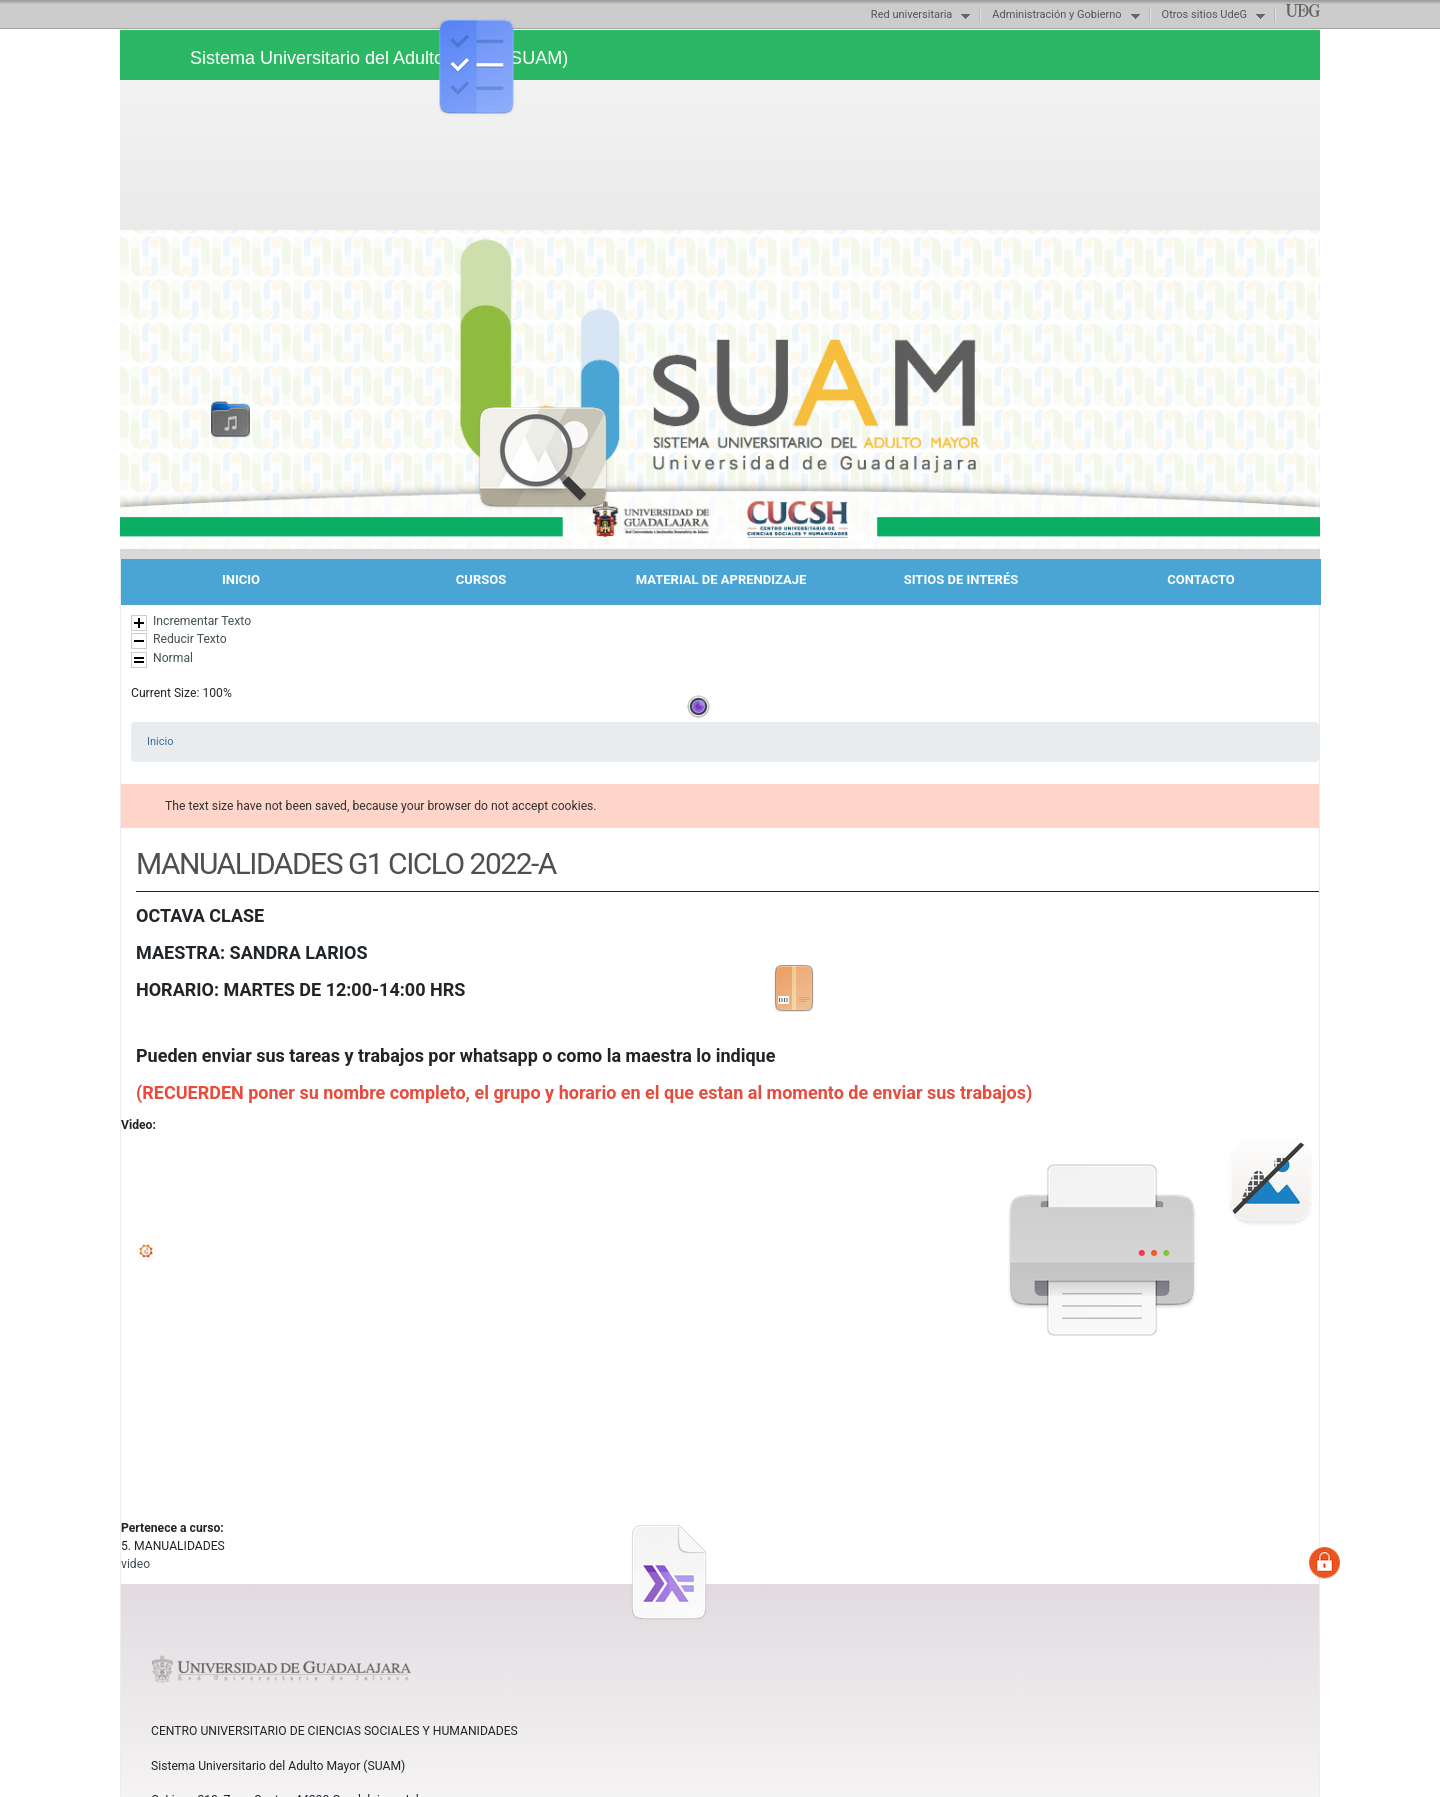  Describe the element at coordinates (669, 1572) in the screenshot. I see `a haskell source code file` at that location.